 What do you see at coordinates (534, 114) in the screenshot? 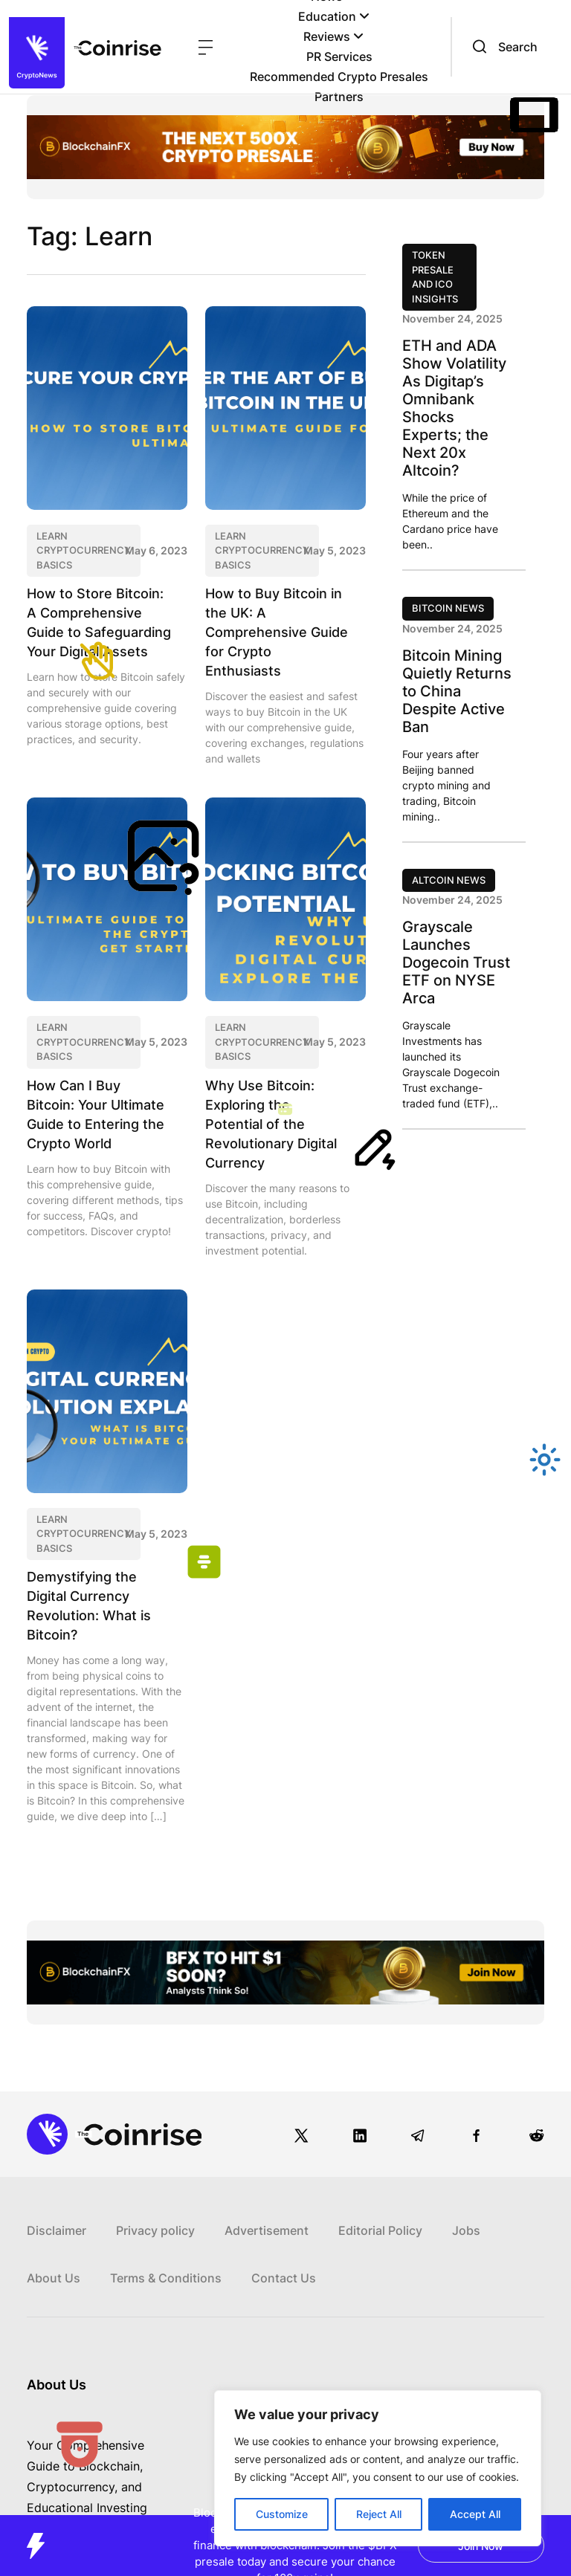
I see `switch to tablet view or layout` at bounding box center [534, 114].